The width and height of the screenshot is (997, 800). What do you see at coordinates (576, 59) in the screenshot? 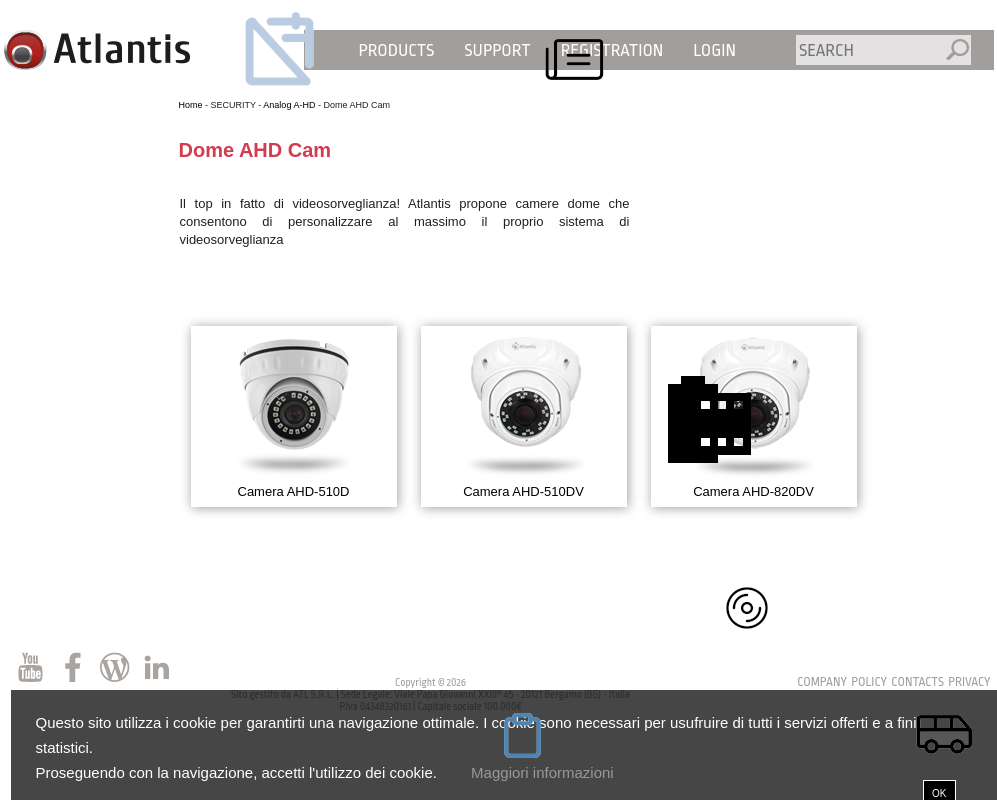
I see `view news feed or articles` at bounding box center [576, 59].